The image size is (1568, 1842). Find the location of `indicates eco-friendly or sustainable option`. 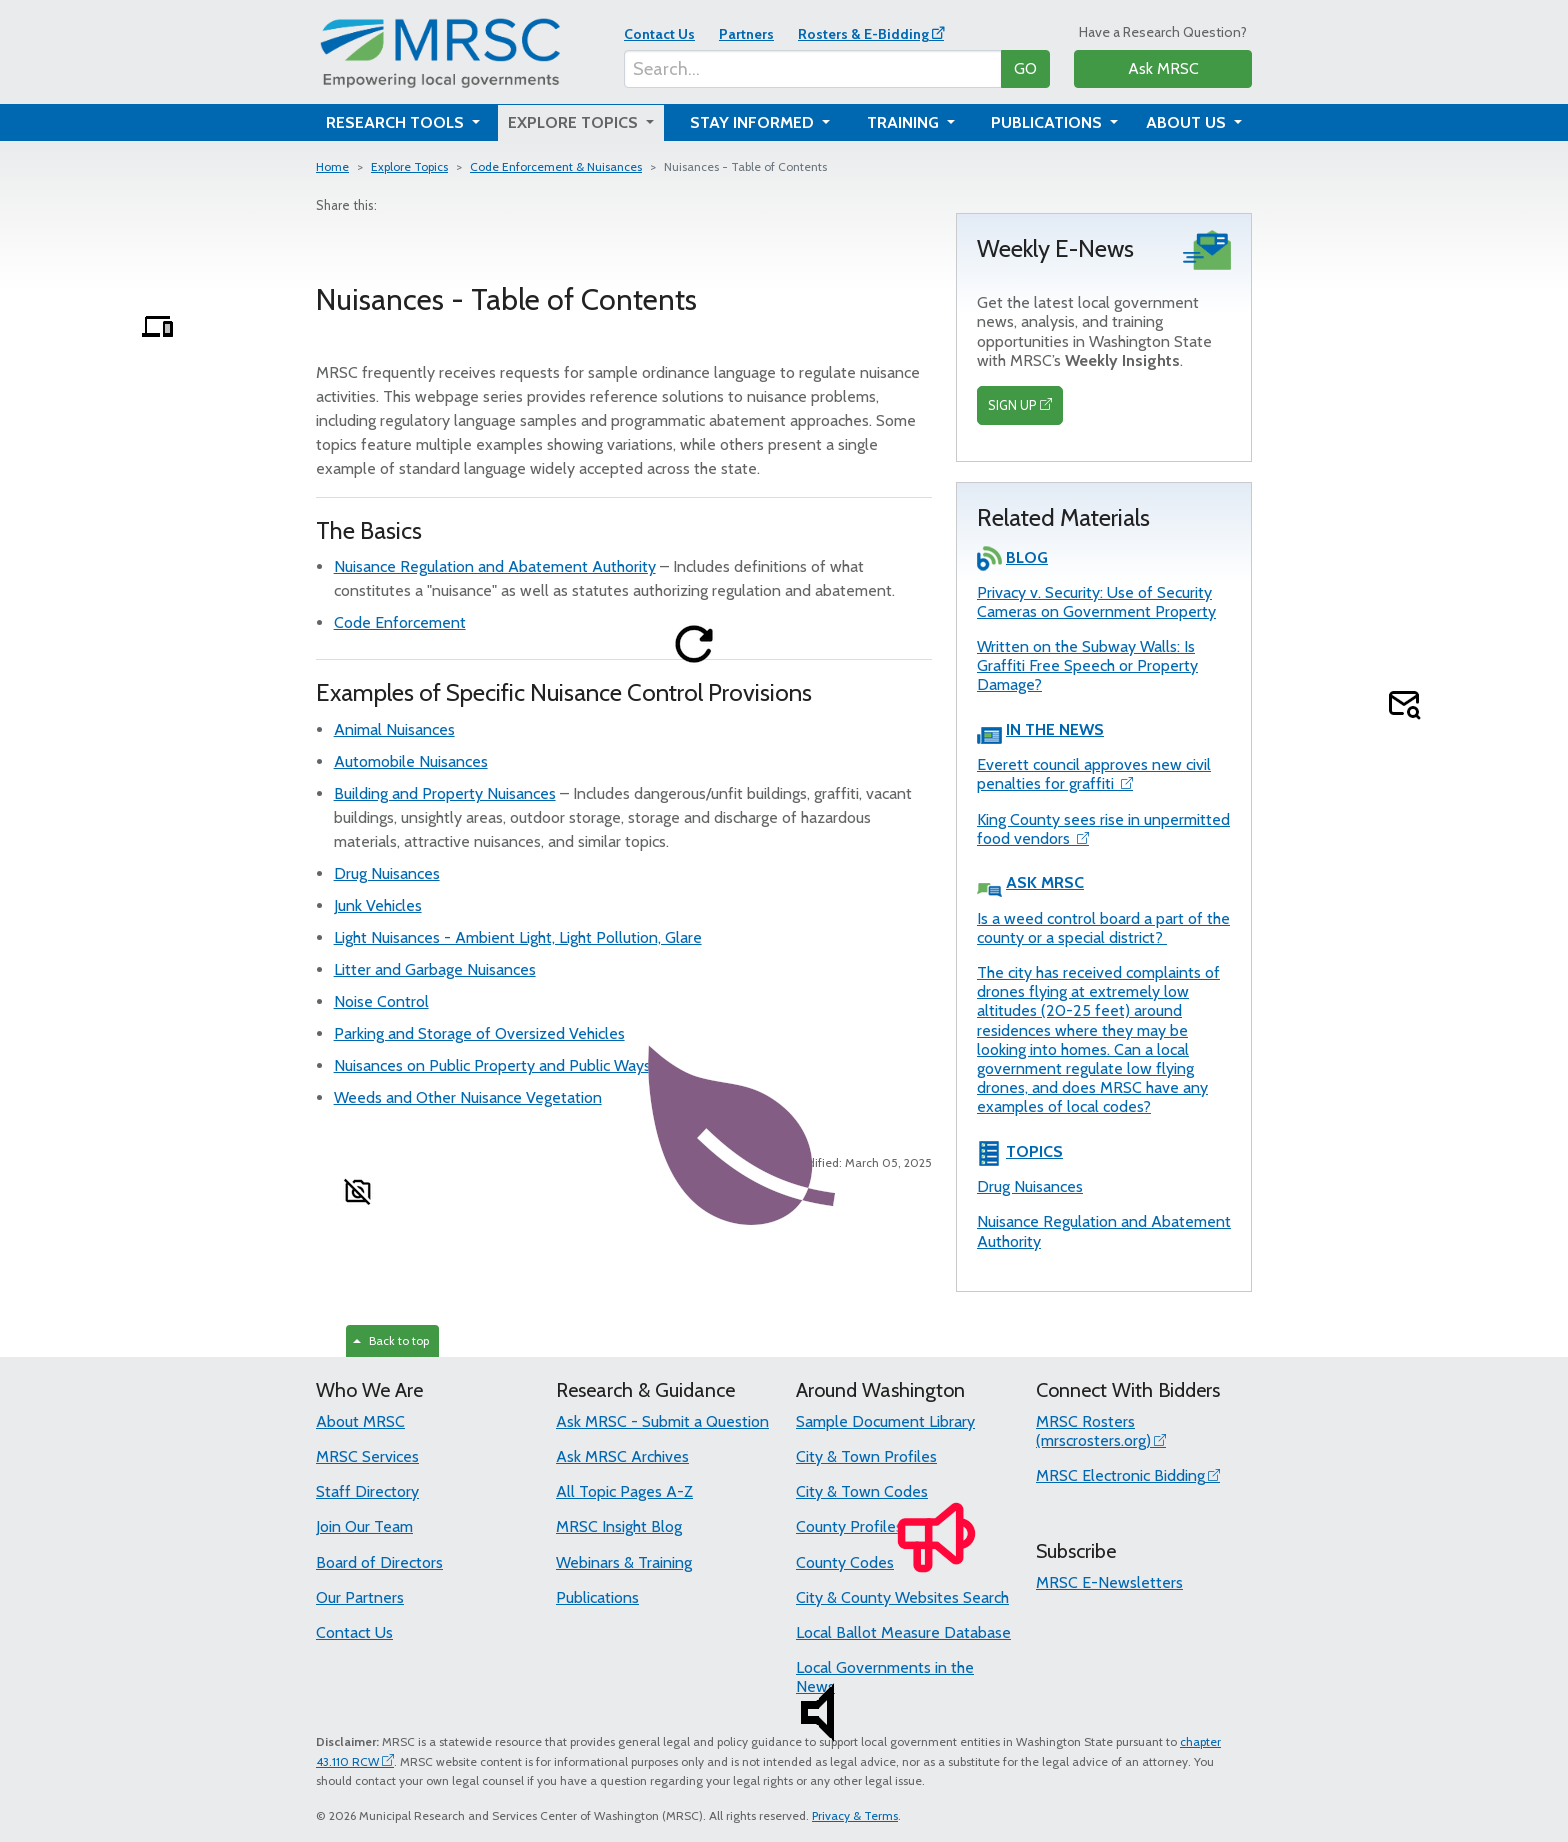

indicates eco-friendly or sustainable option is located at coordinates (741, 1139).